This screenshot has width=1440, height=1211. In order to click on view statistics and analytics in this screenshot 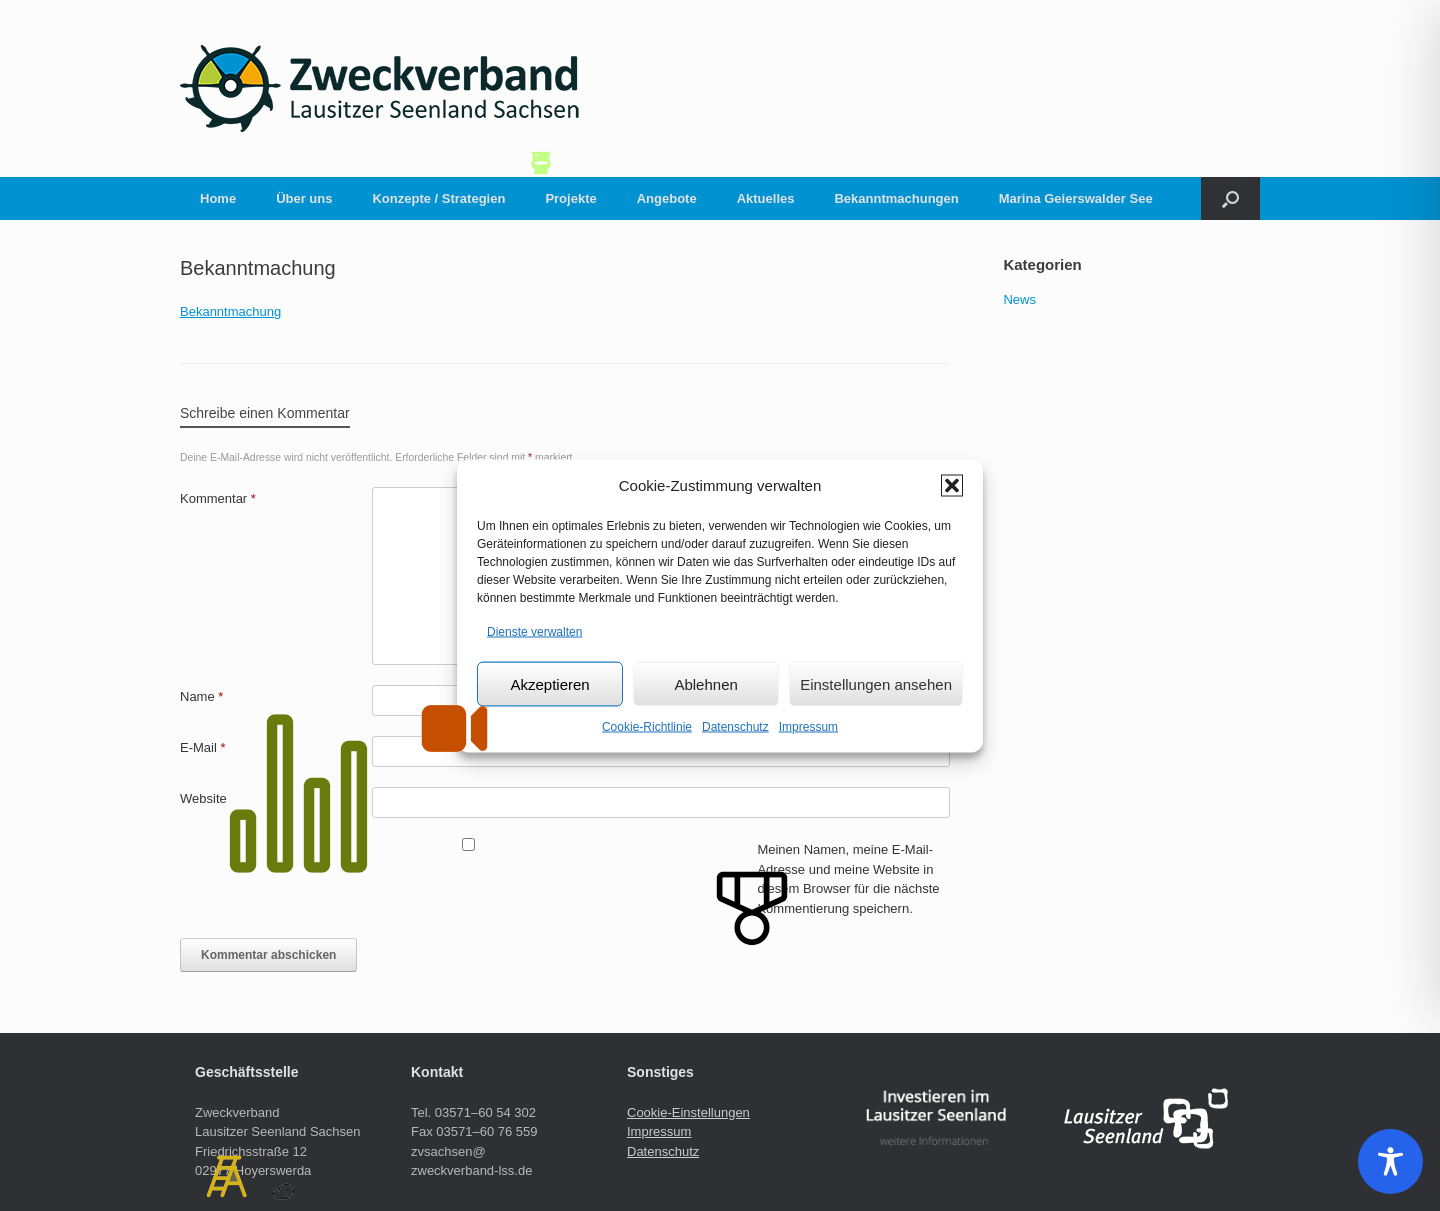, I will do `click(298, 793)`.